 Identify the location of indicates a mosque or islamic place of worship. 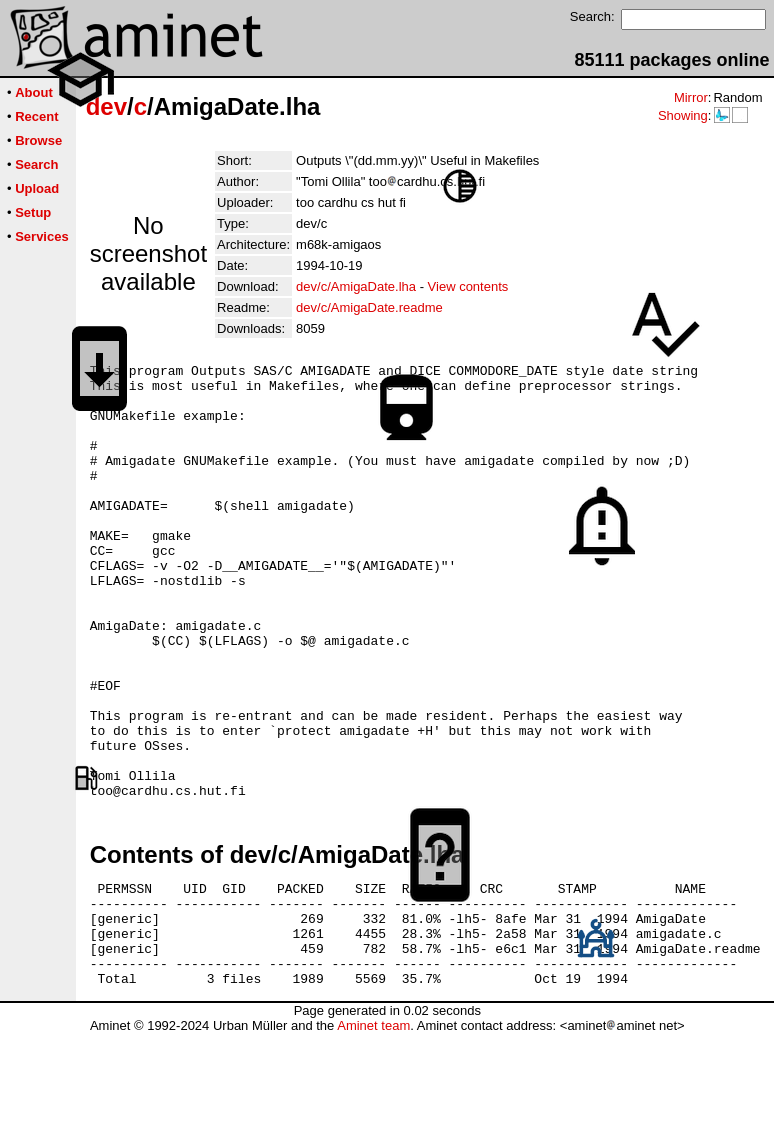
(596, 939).